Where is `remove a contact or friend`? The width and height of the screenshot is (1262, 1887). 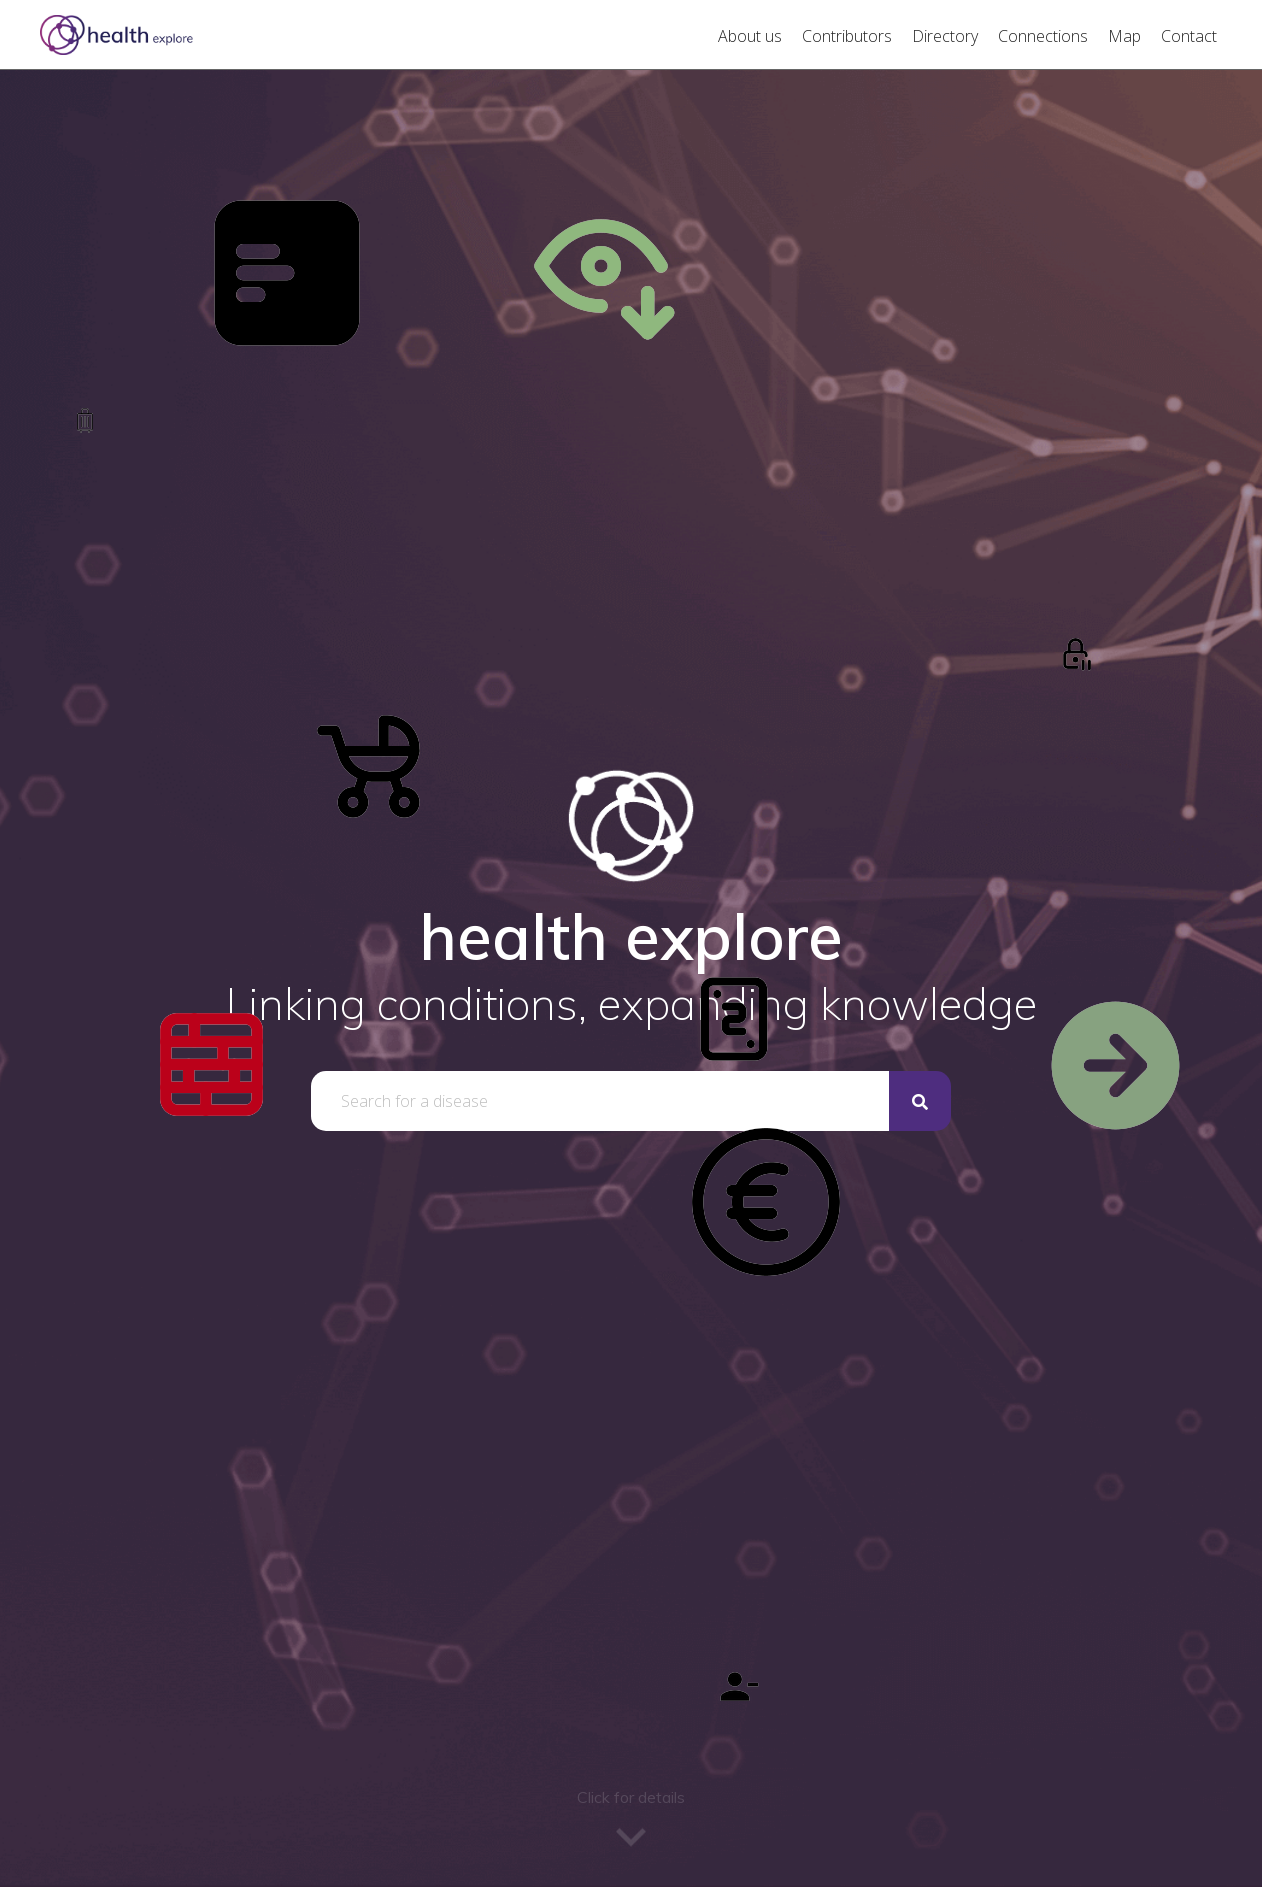
remove a contact or friend is located at coordinates (738, 1686).